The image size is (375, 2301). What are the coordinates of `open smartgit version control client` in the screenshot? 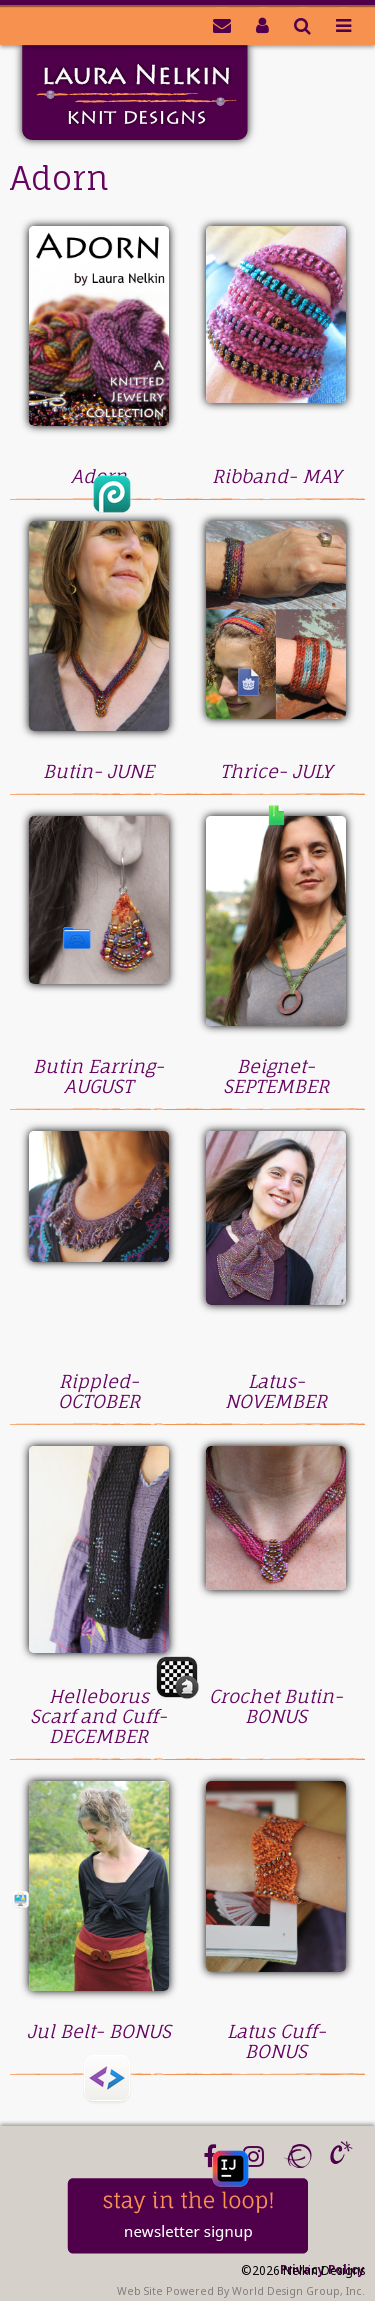 It's located at (107, 2078).